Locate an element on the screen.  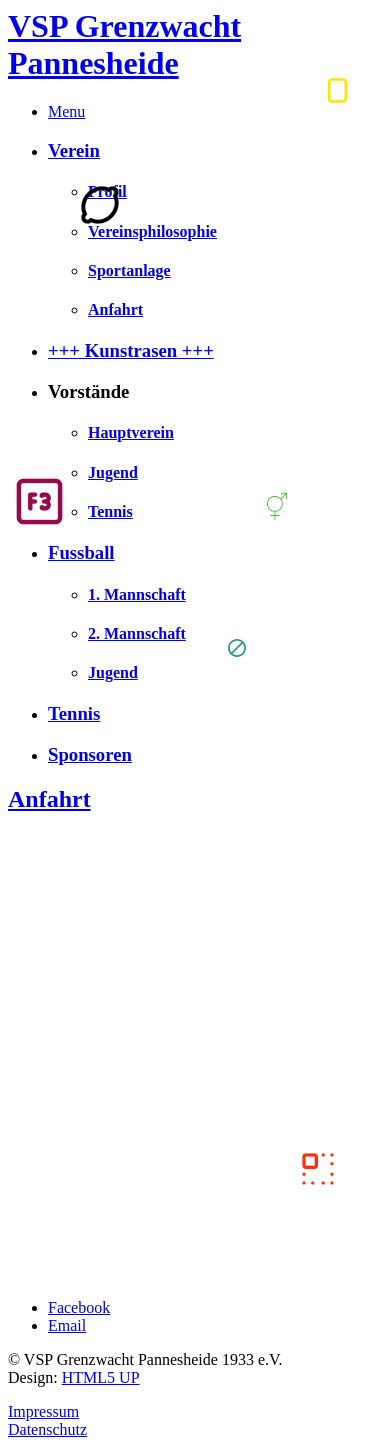
select intersex gender identity option is located at coordinates (276, 506).